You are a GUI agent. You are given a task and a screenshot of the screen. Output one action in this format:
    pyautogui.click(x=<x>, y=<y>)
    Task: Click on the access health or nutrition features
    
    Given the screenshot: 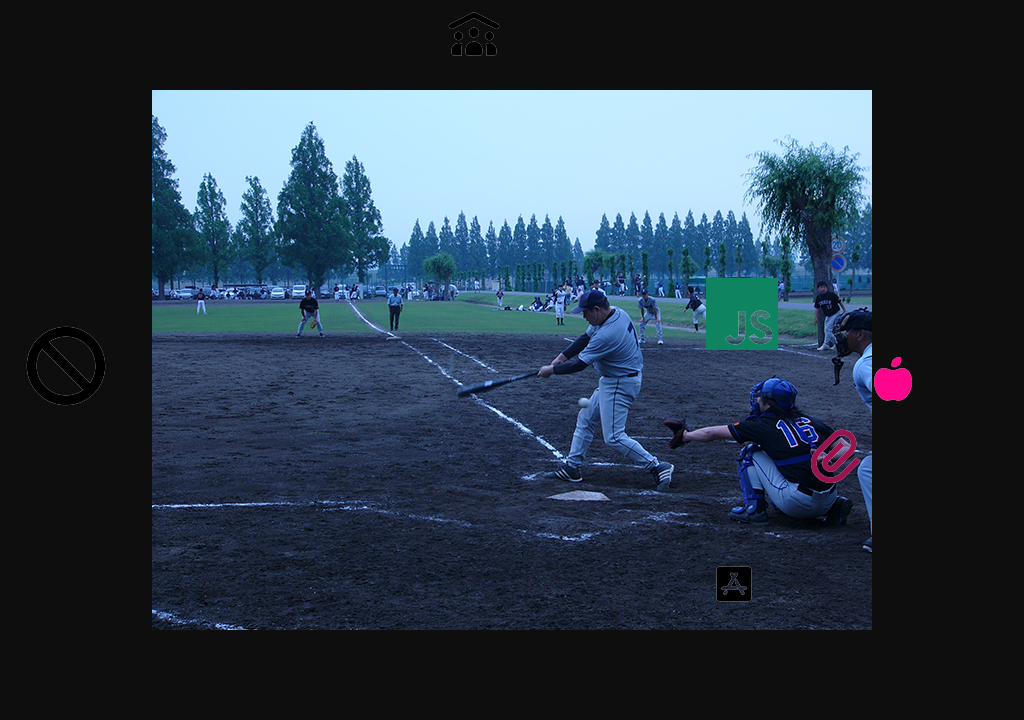 What is the action you would take?
    pyautogui.click(x=893, y=379)
    